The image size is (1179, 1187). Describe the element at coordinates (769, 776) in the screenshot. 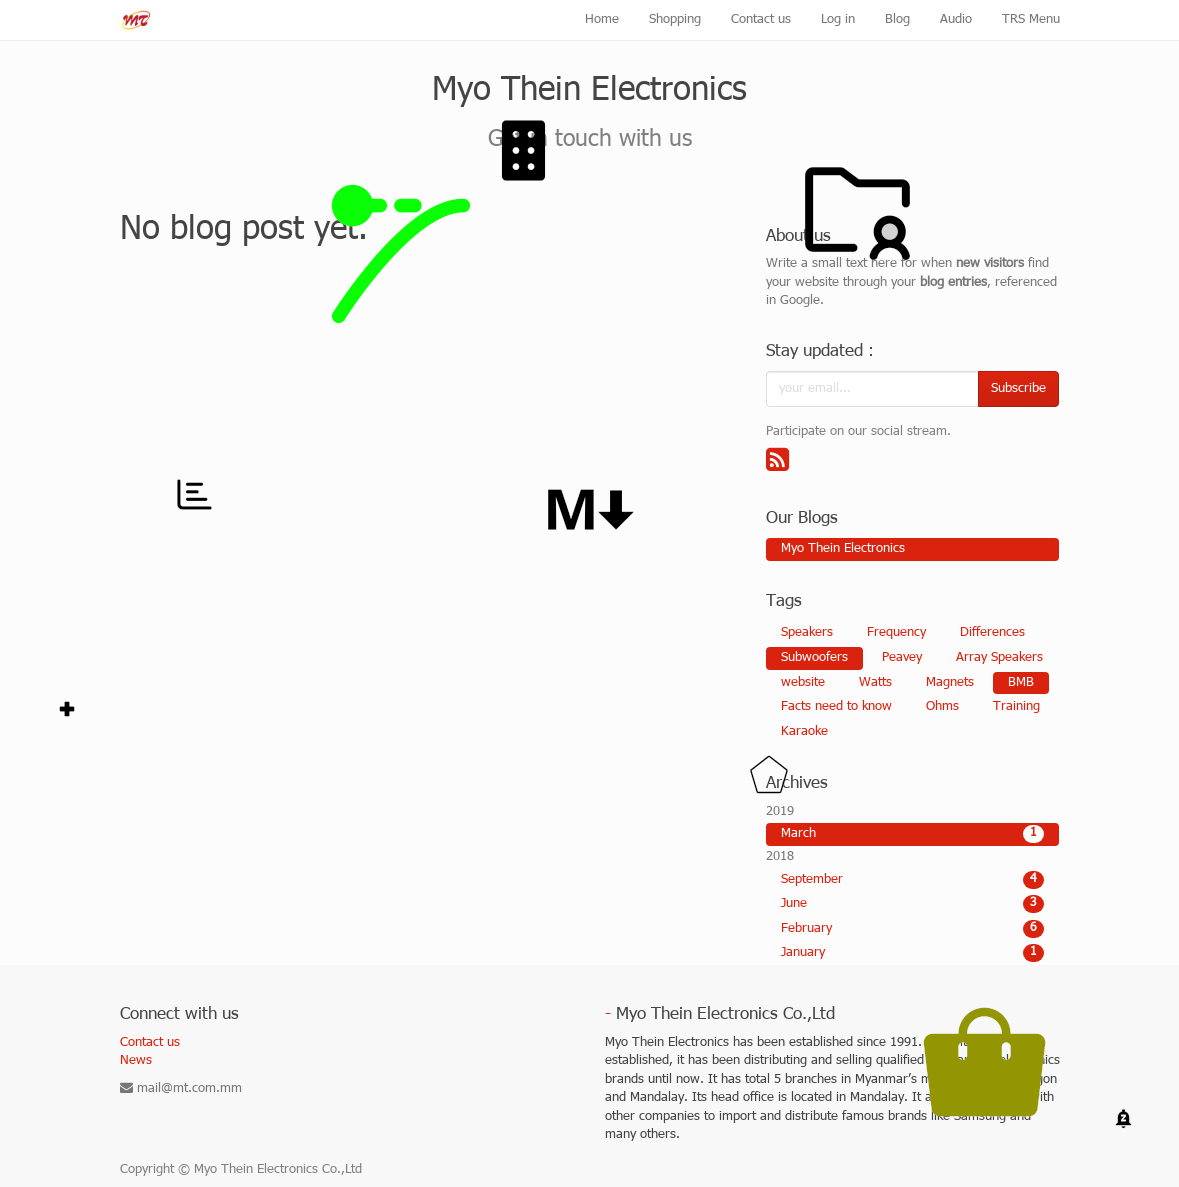

I see `a pentagon shape indicator` at that location.